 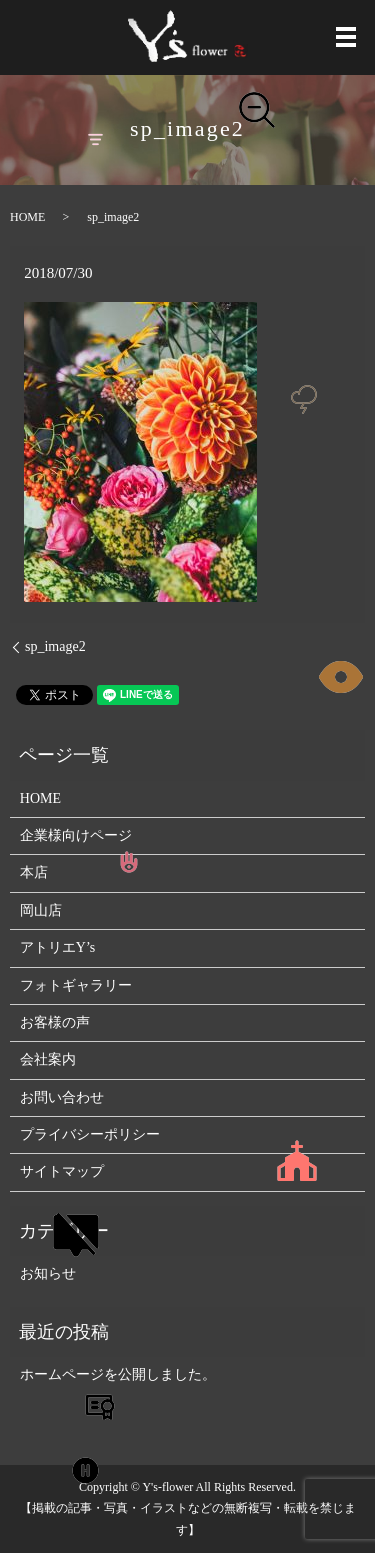 What do you see at coordinates (257, 110) in the screenshot?
I see `zoom out of the current view` at bounding box center [257, 110].